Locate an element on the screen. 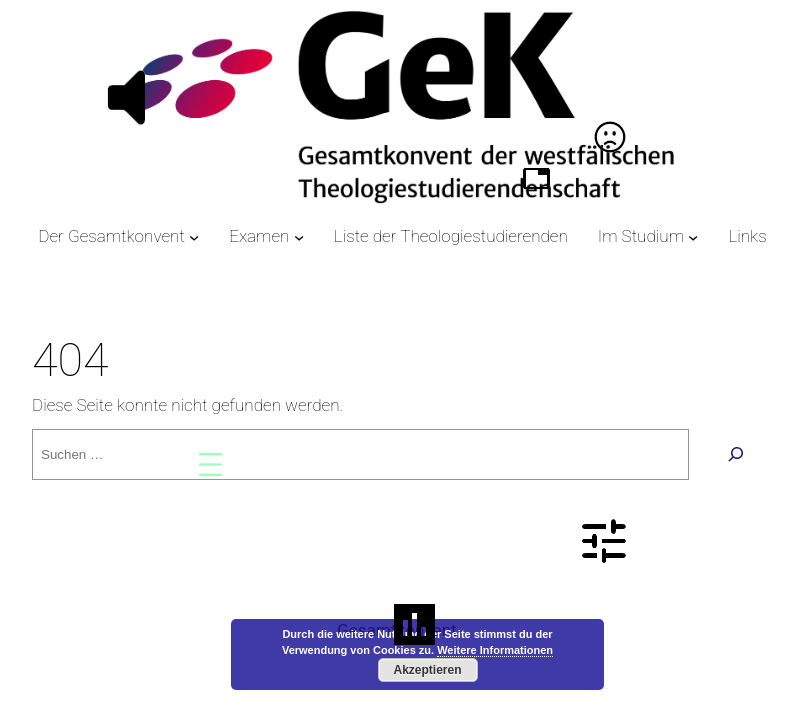 The image size is (805, 720). mute or unmute audio is located at coordinates (128, 97).